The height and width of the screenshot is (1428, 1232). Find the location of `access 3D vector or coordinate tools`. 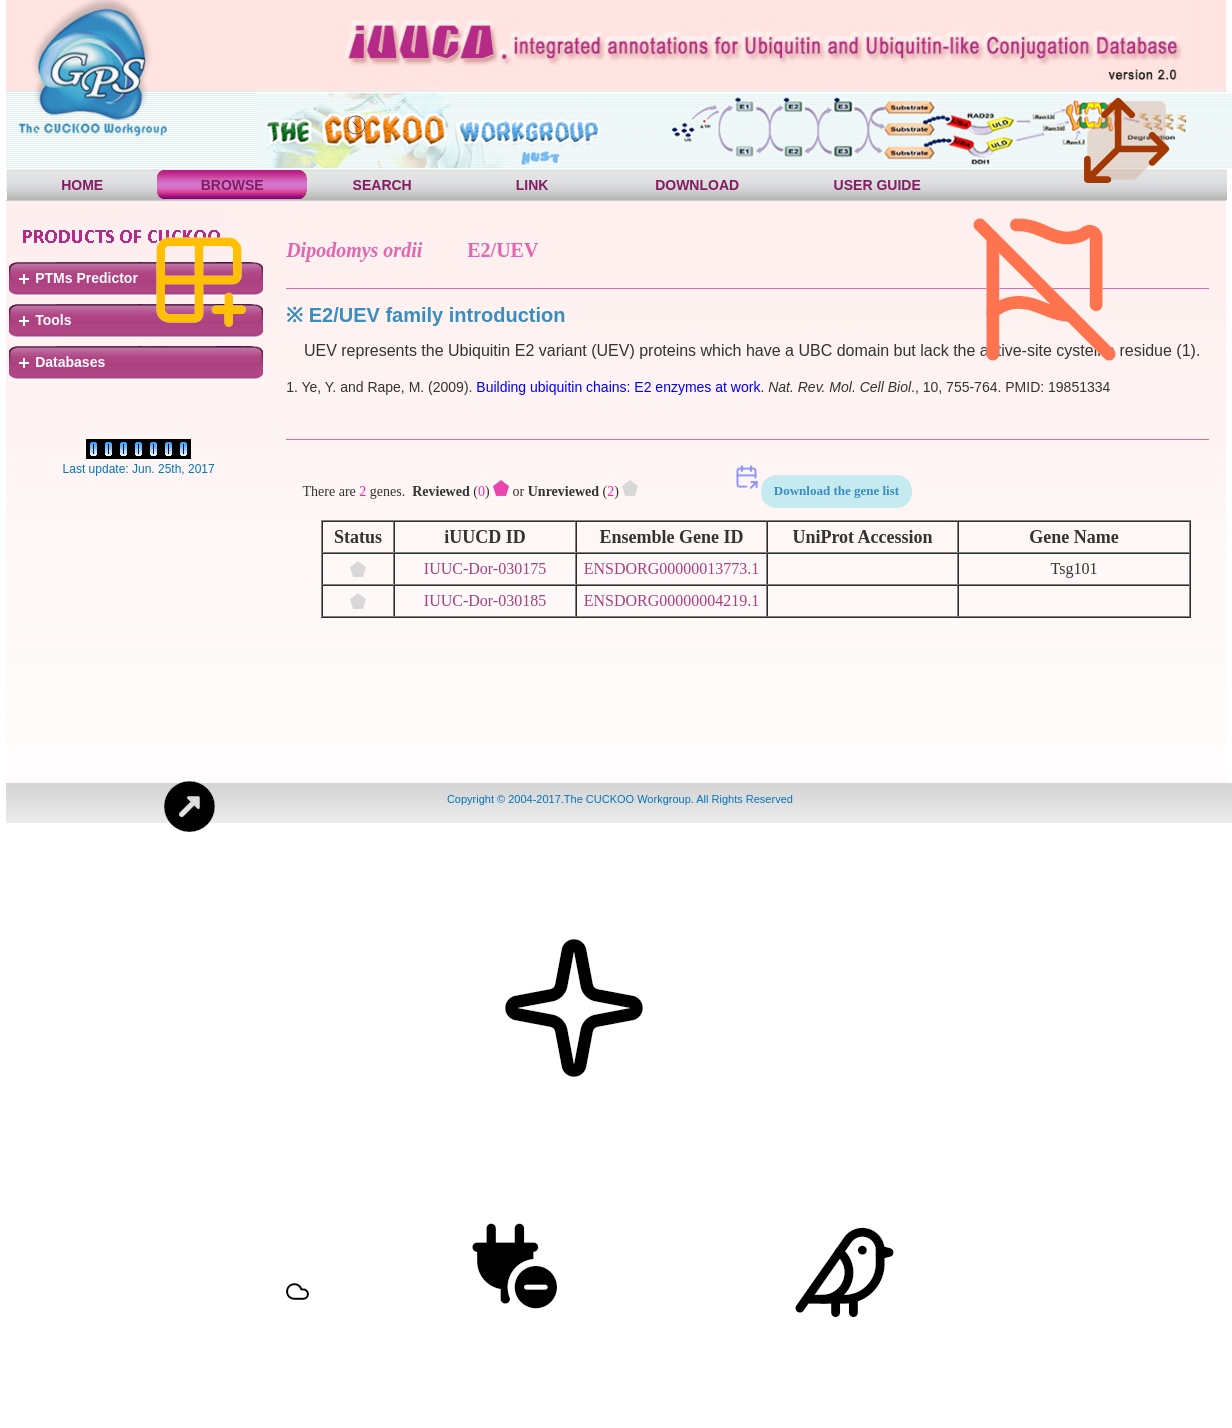

access 3D vector or coordinate tools is located at coordinates (1121, 145).